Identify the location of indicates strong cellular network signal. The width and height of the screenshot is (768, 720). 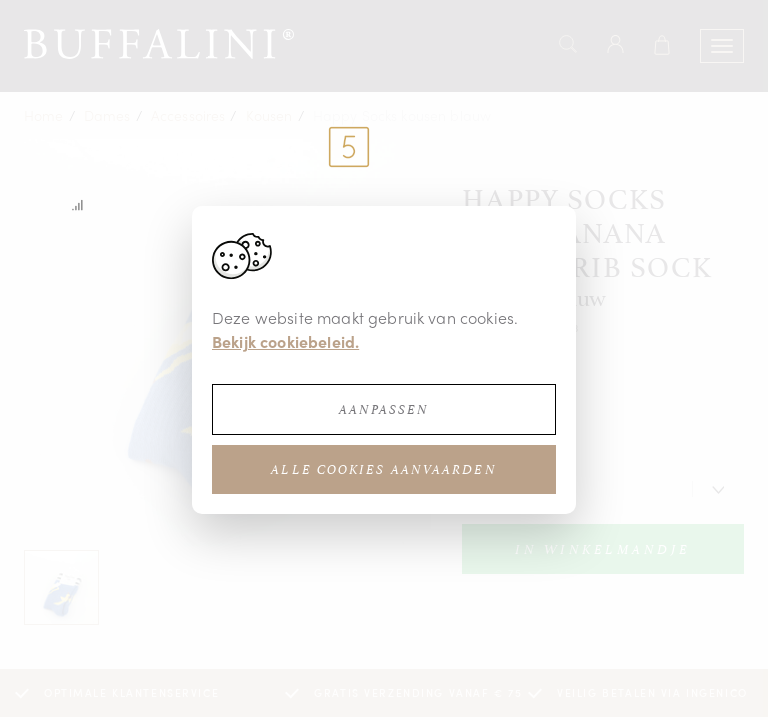
(79, 204).